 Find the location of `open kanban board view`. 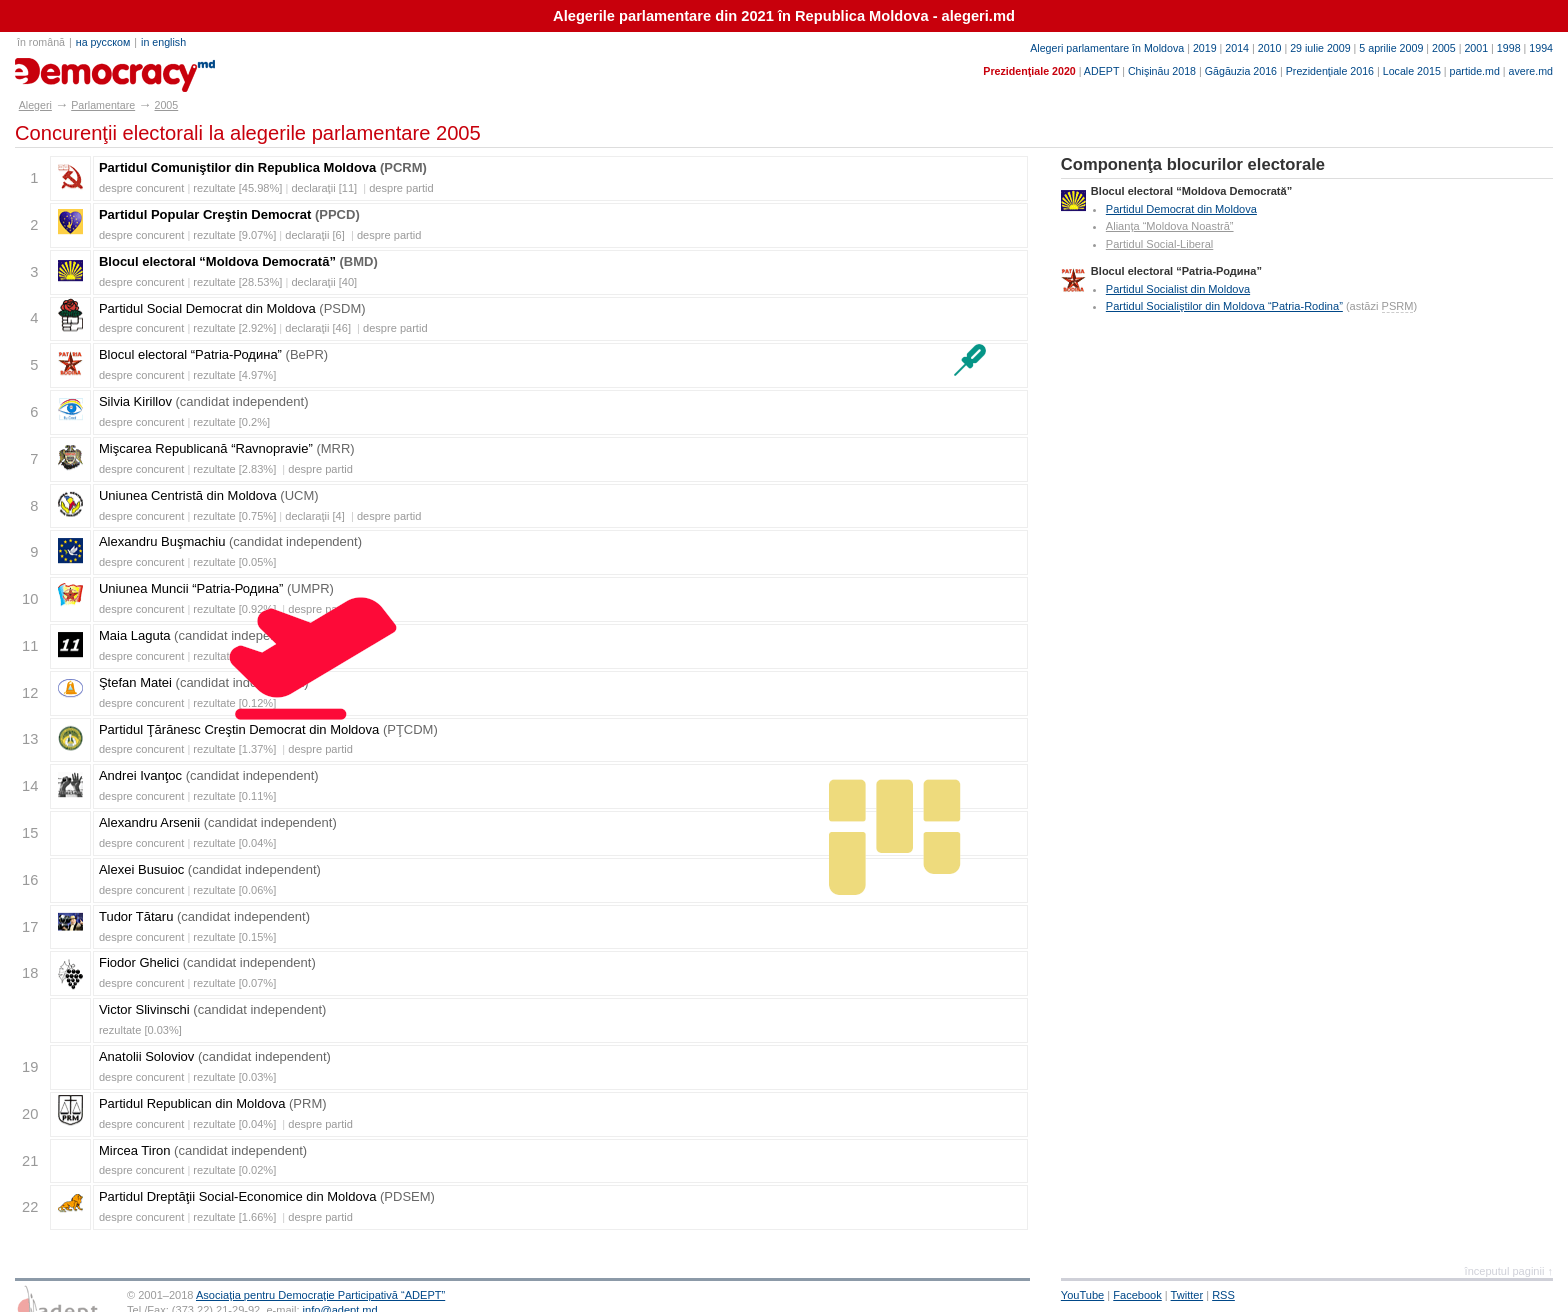

open kanban board view is located at coordinates (892, 832).